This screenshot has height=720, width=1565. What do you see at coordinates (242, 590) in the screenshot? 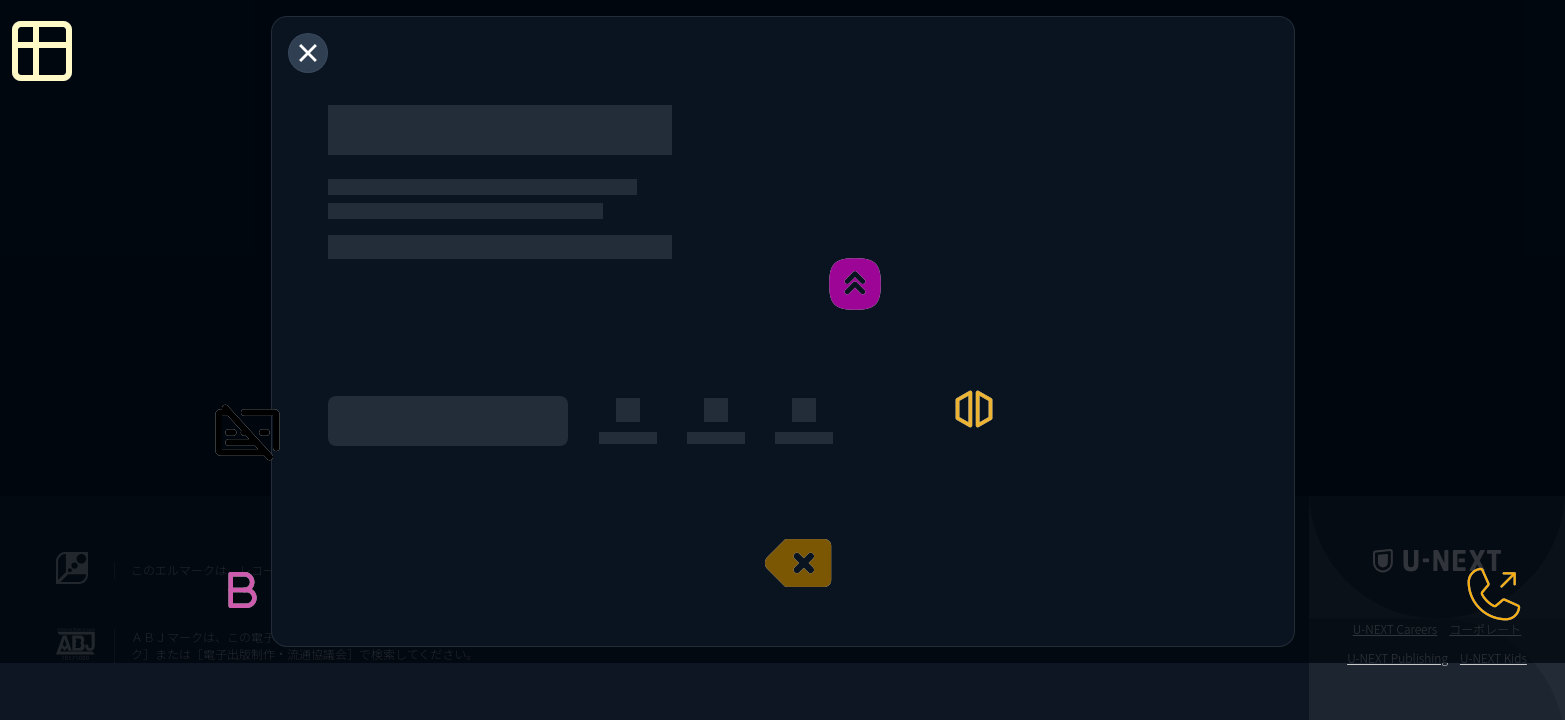
I see `apply bold formatting to selected text` at bounding box center [242, 590].